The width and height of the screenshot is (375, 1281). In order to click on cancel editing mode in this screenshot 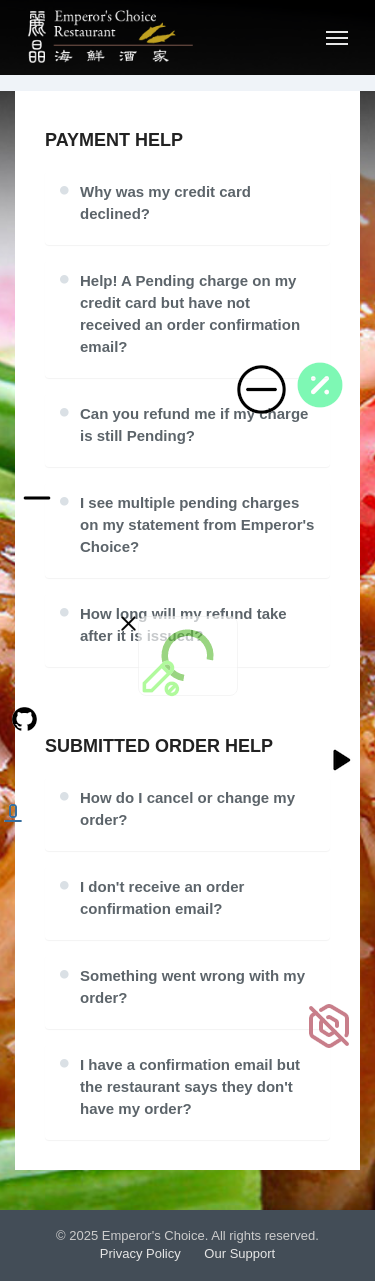, I will do `click(159, 676)`.